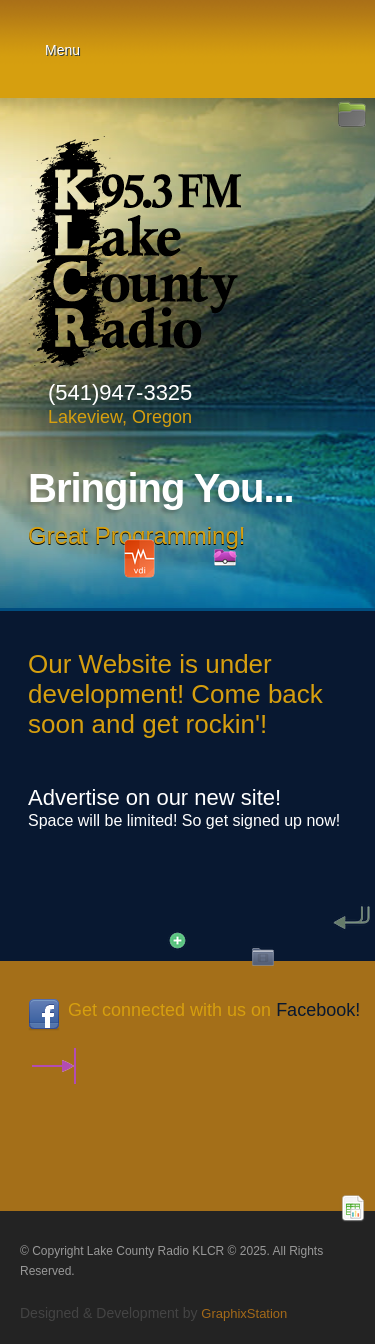 This screenshot has width=375, height=1344. What do you see at coordinates (352, 114) in the screenshot?
I see `indicates an open or expanded folder` at bounding box center [352, 114].